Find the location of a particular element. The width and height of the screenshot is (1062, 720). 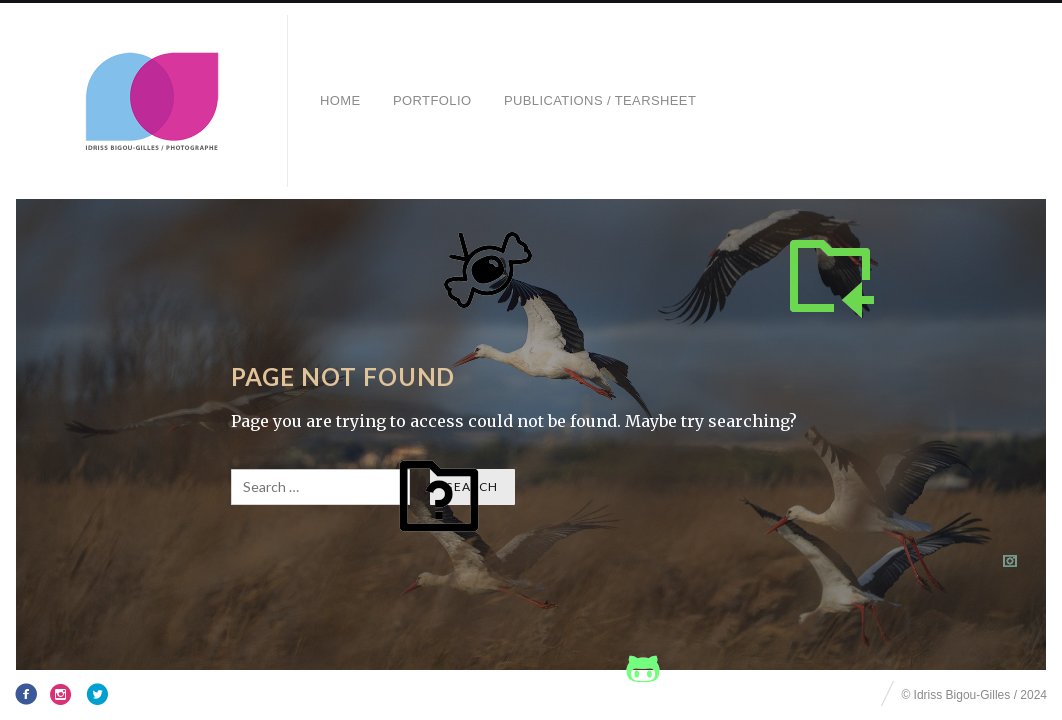

suitest logo - test automation platform branding is located at coordinates (488, 270).